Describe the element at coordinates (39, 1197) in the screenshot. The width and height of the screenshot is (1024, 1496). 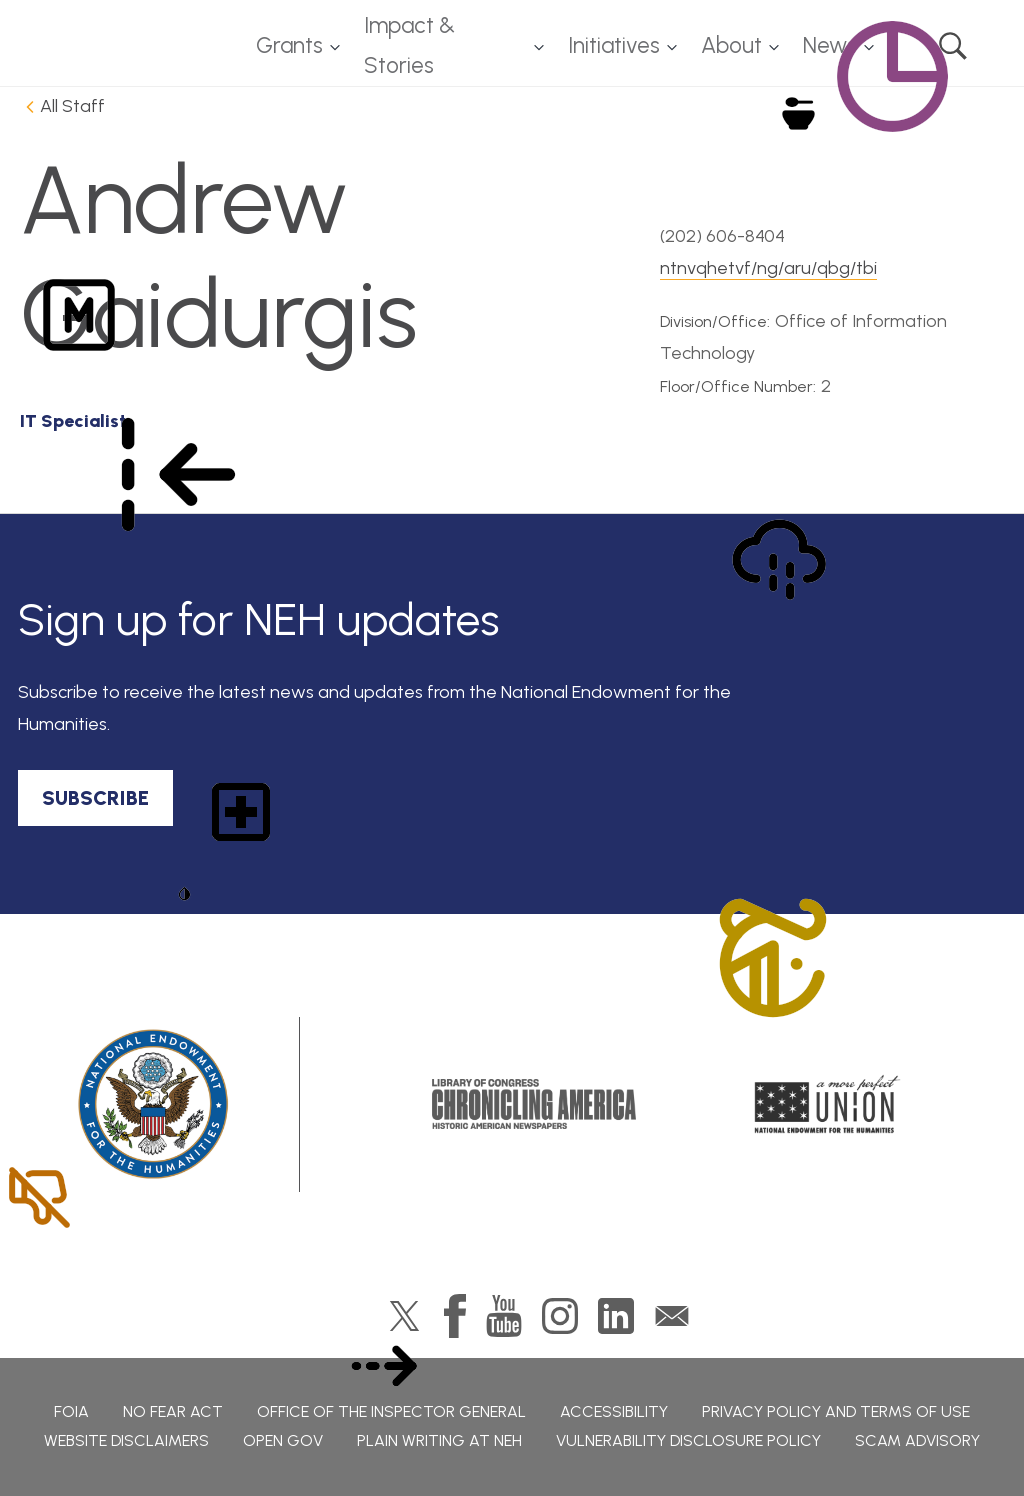
I see `dislike feature is disabled or unavailable` at that location.